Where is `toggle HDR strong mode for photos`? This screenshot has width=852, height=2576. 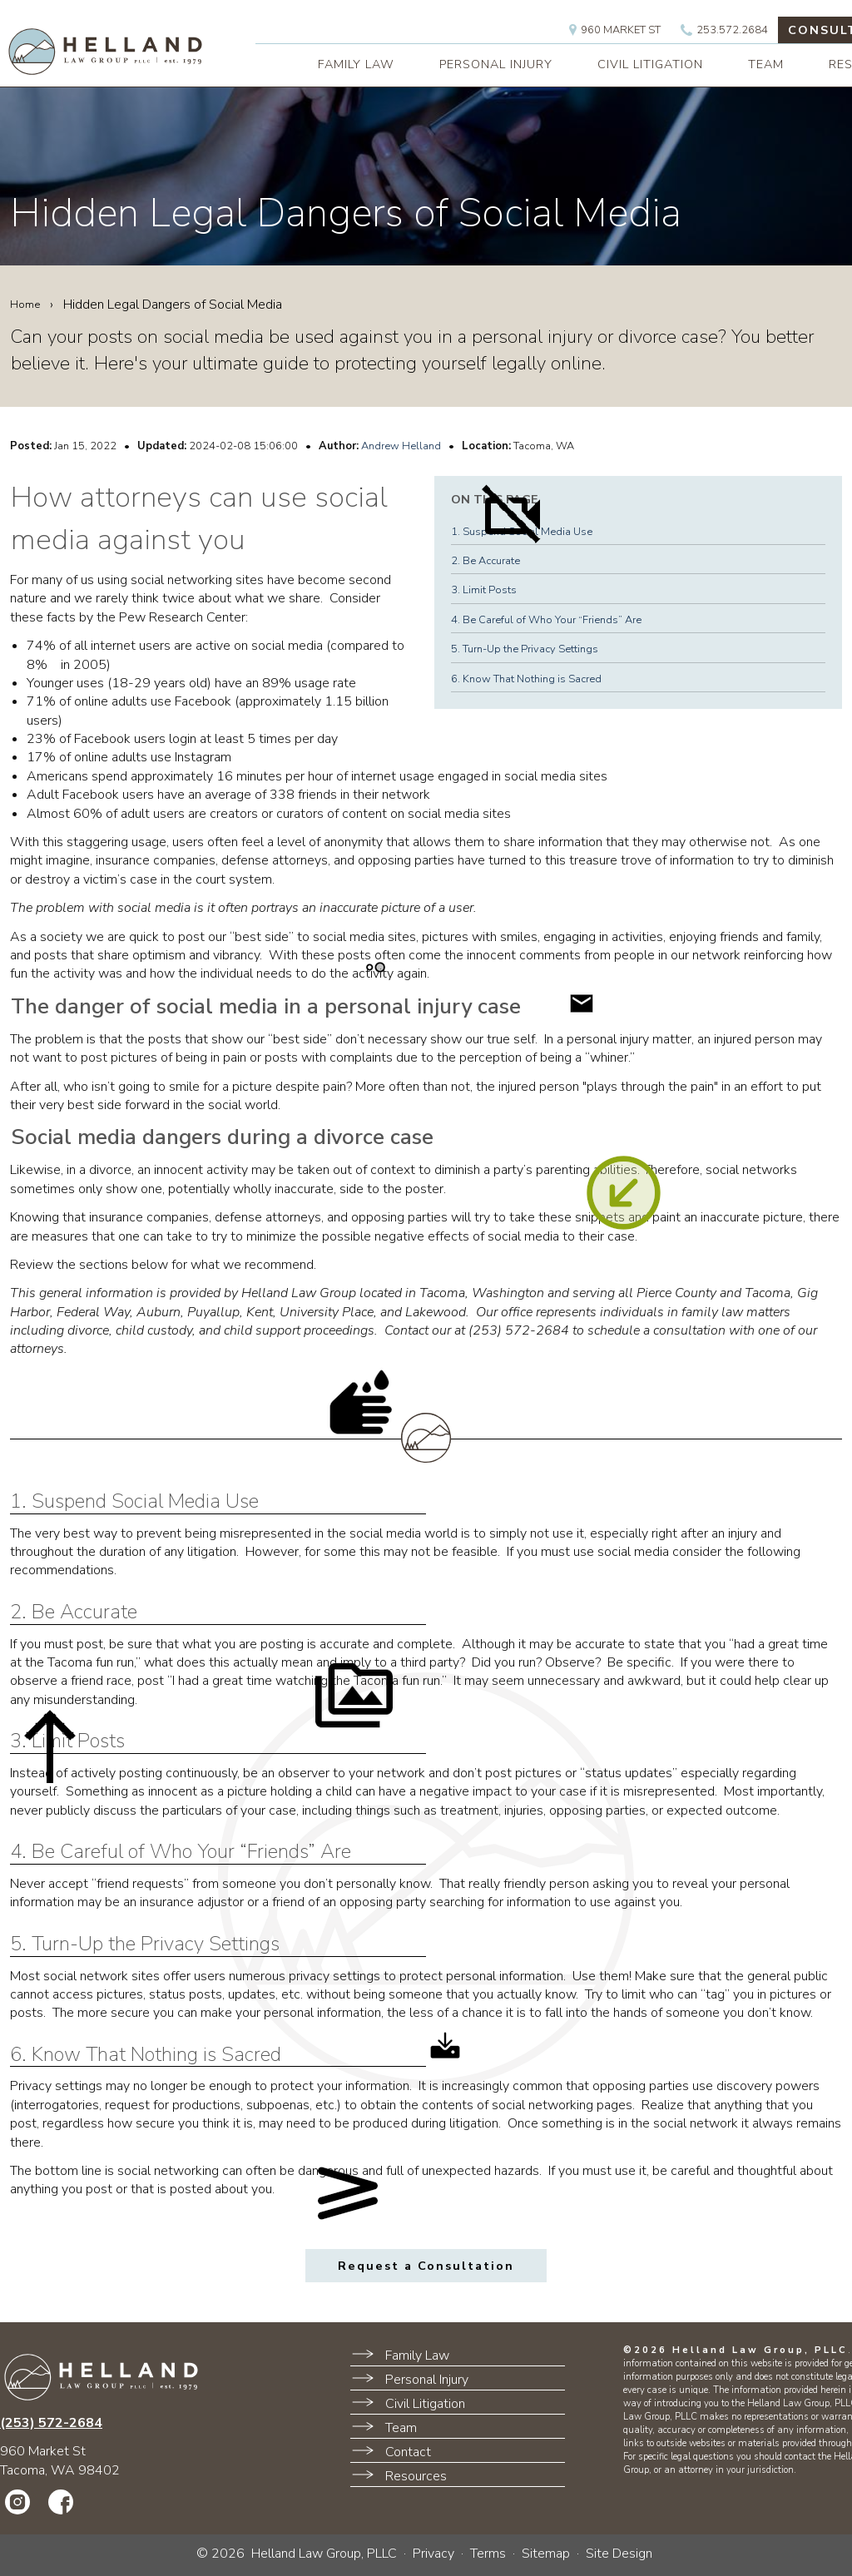
toggle HDR strong mode for photos is located at coordinates (375, 967).